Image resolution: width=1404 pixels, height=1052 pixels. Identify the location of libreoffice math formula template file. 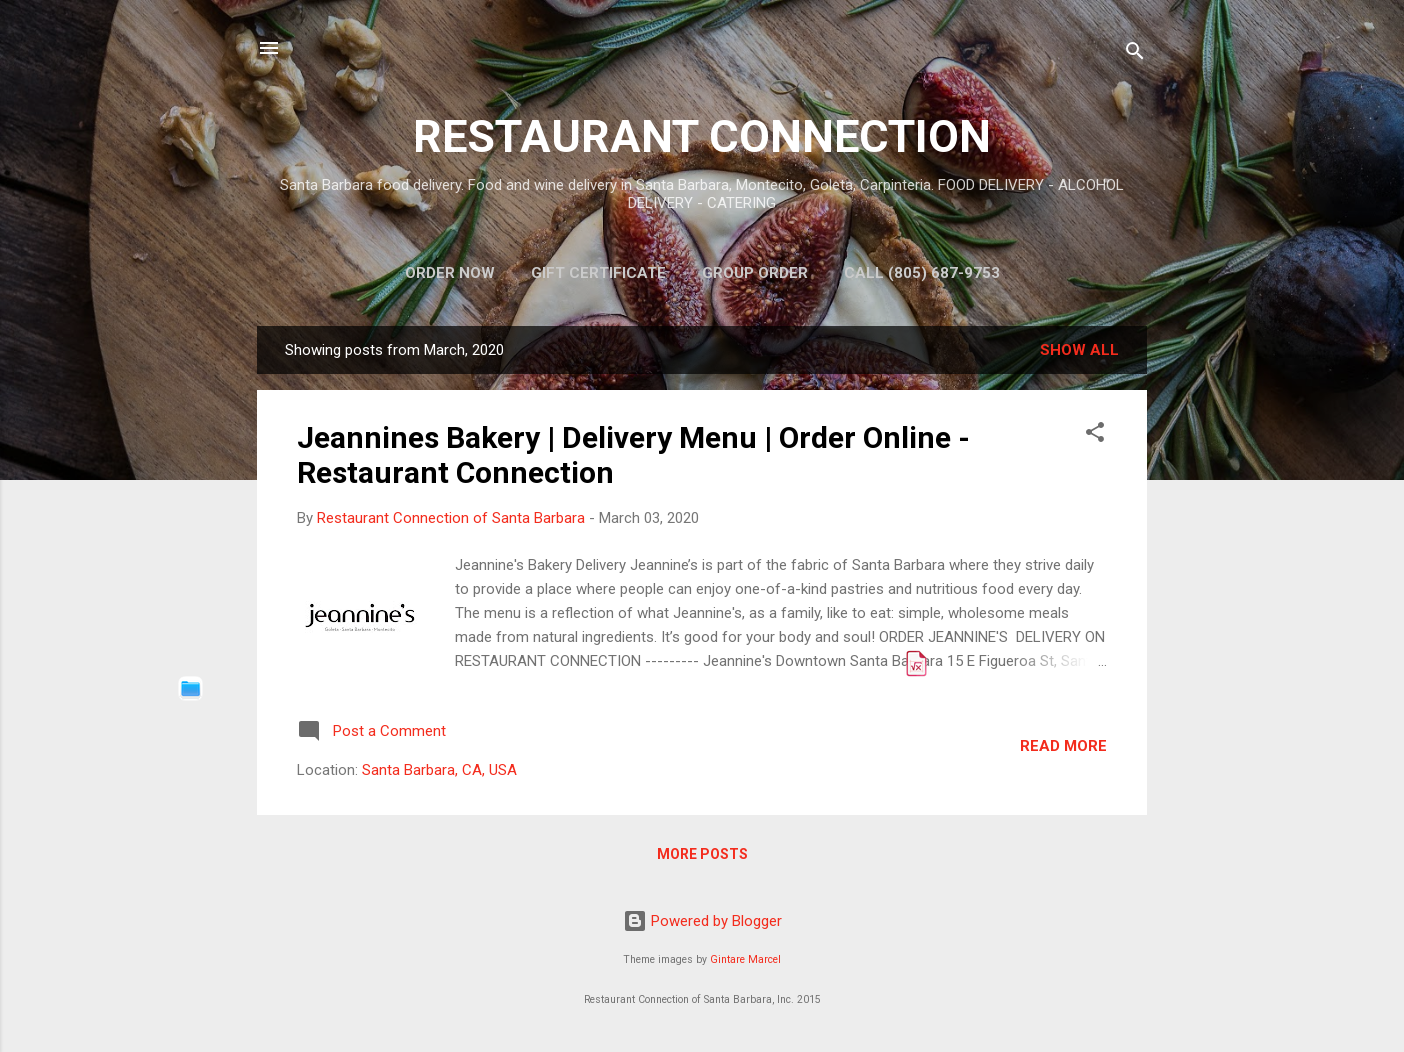
(916, 663).